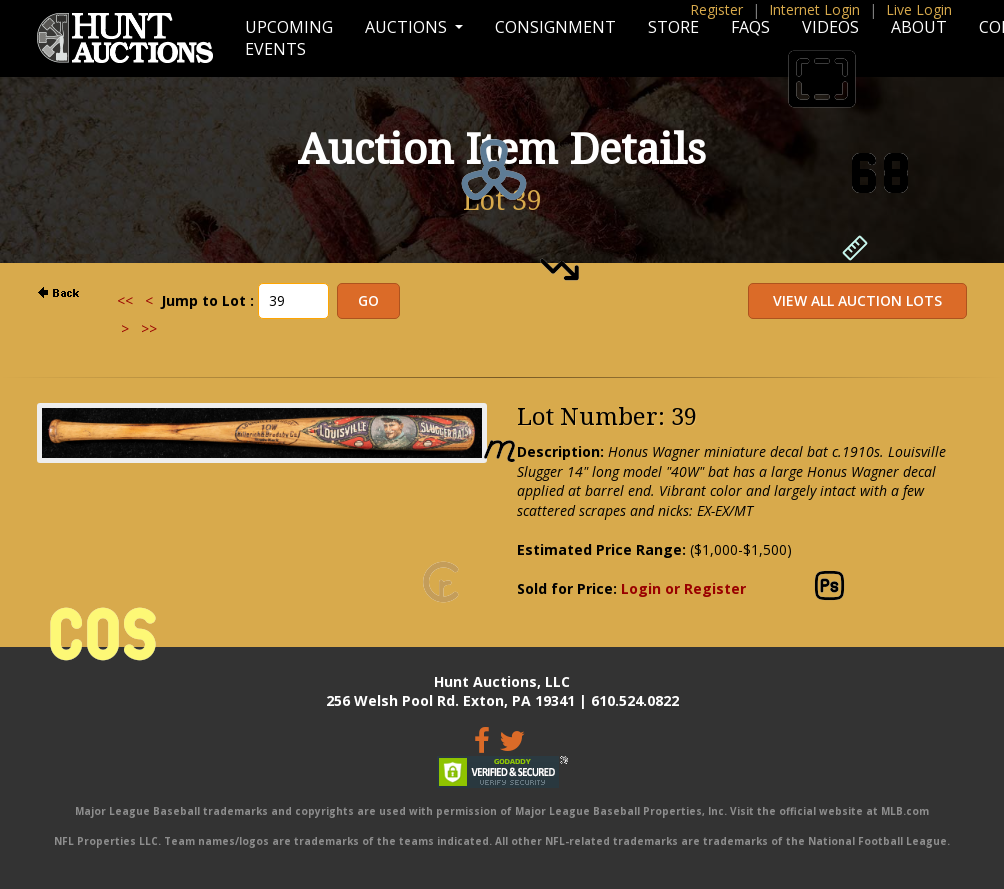  What do you see at coordinates (442, 582) in the screenshot?
I see `indicates brazilian cruzeiro currency` at bounding box center [442, 582].